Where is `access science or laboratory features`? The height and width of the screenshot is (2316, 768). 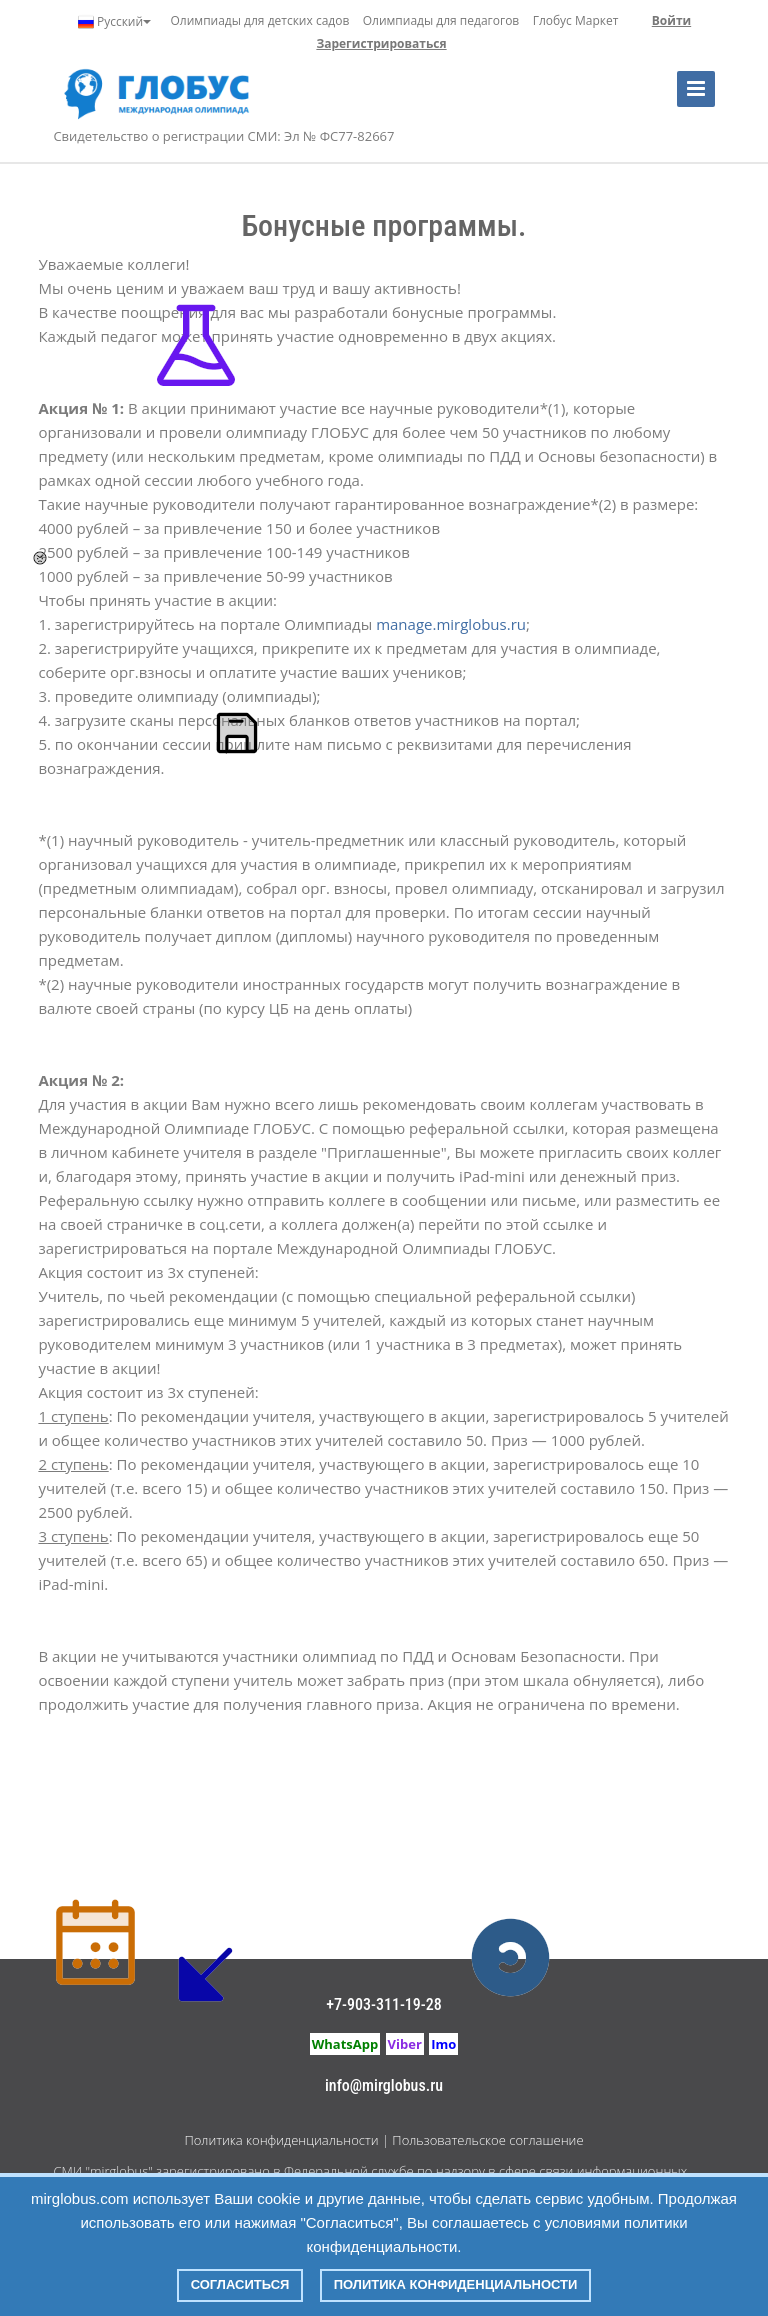
access science or laboratory features is located at coordinates (196, 347).